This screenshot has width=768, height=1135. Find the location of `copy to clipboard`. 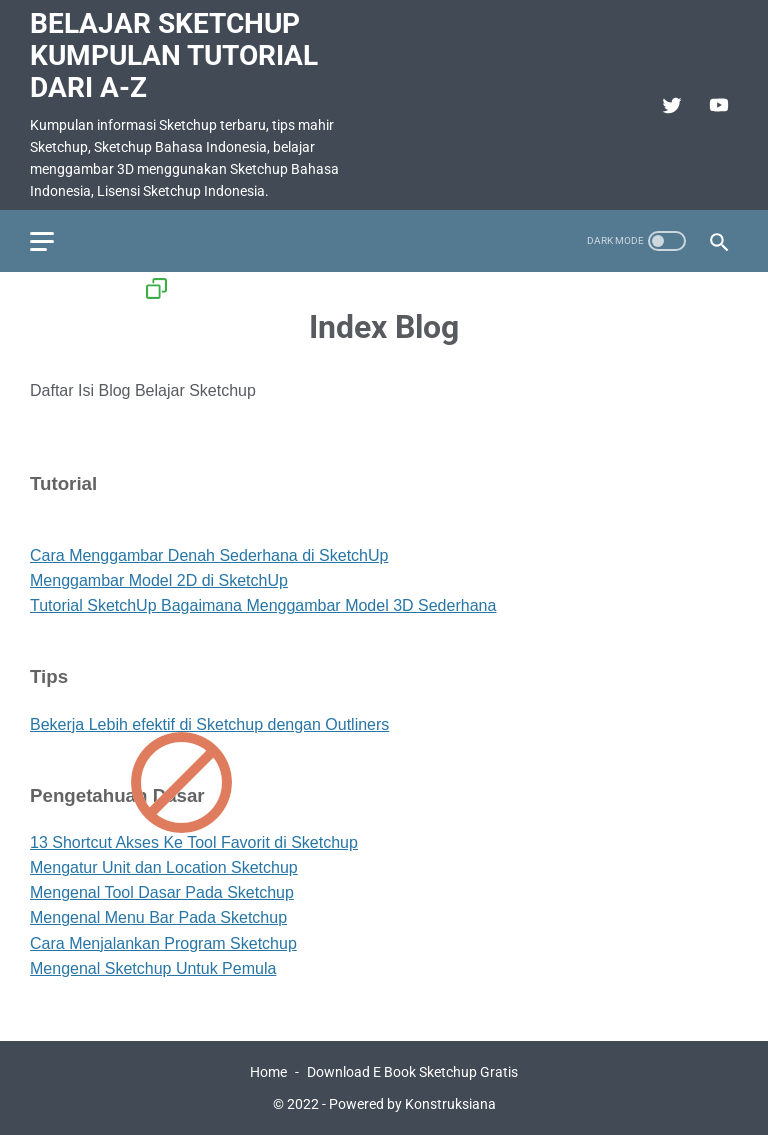

copy to clipboard is located at coordinates (156, 288).